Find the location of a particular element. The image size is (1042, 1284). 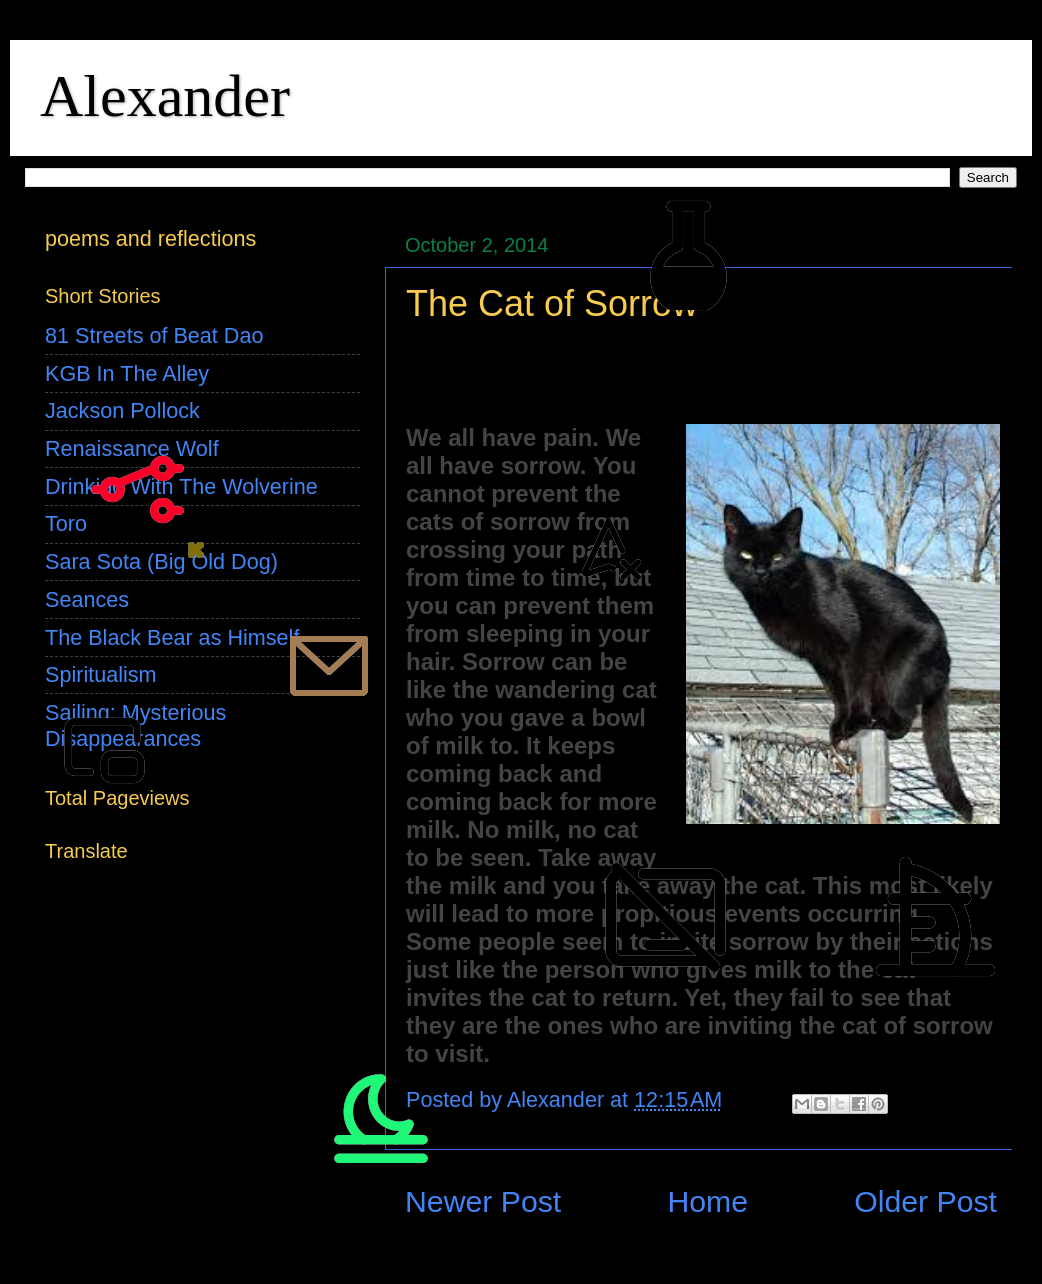

access laboratory or science features is located at coordinates (688, 255).